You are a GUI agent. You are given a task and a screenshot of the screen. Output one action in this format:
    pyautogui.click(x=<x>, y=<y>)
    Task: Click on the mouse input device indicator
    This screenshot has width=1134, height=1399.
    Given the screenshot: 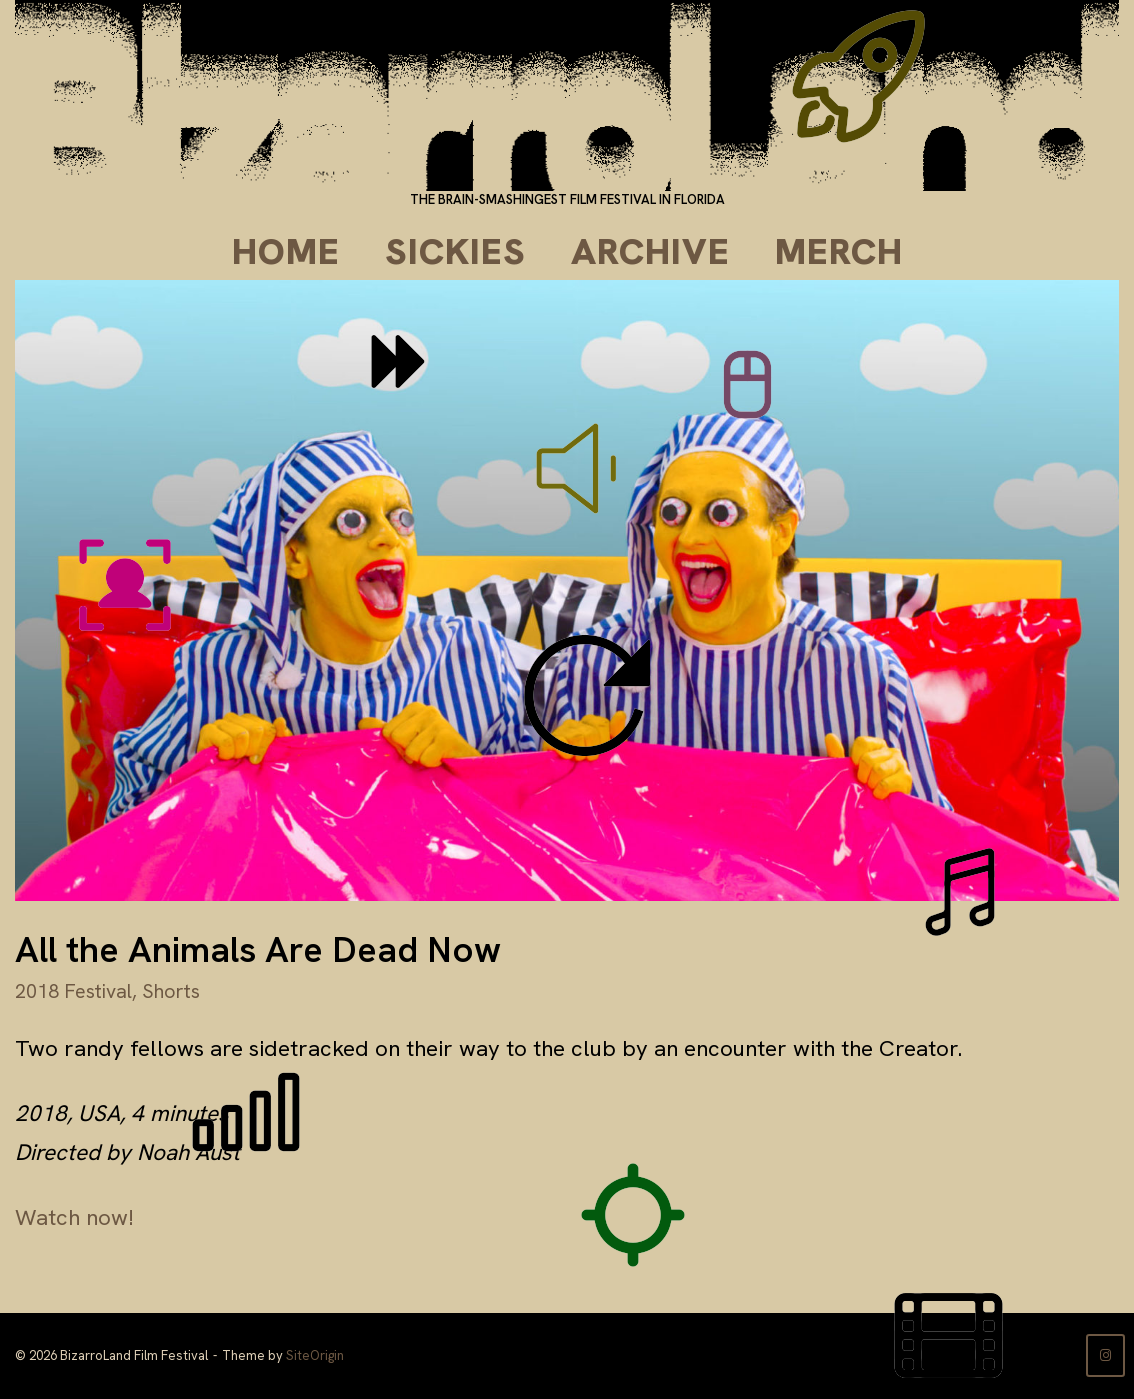 What is the action you would take?
    pyautogui.click(x=747, y=384)
    